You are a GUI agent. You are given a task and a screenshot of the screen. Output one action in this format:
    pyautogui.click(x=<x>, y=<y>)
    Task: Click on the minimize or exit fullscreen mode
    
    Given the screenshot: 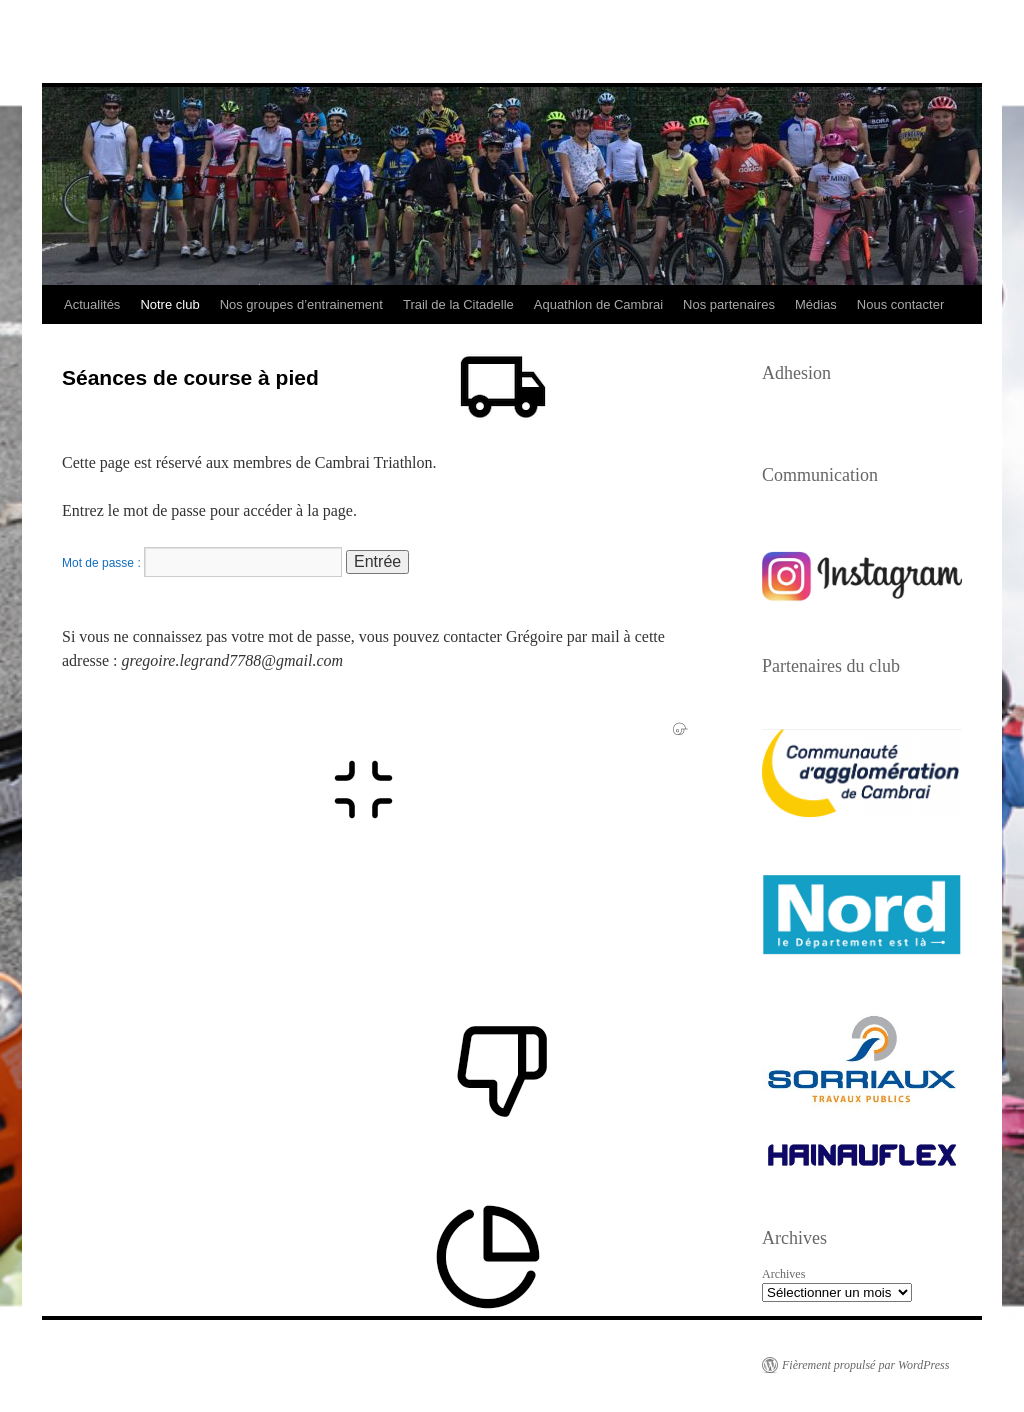 What is the action you would take?
    pyautogui.click(x=363, y=789)
    